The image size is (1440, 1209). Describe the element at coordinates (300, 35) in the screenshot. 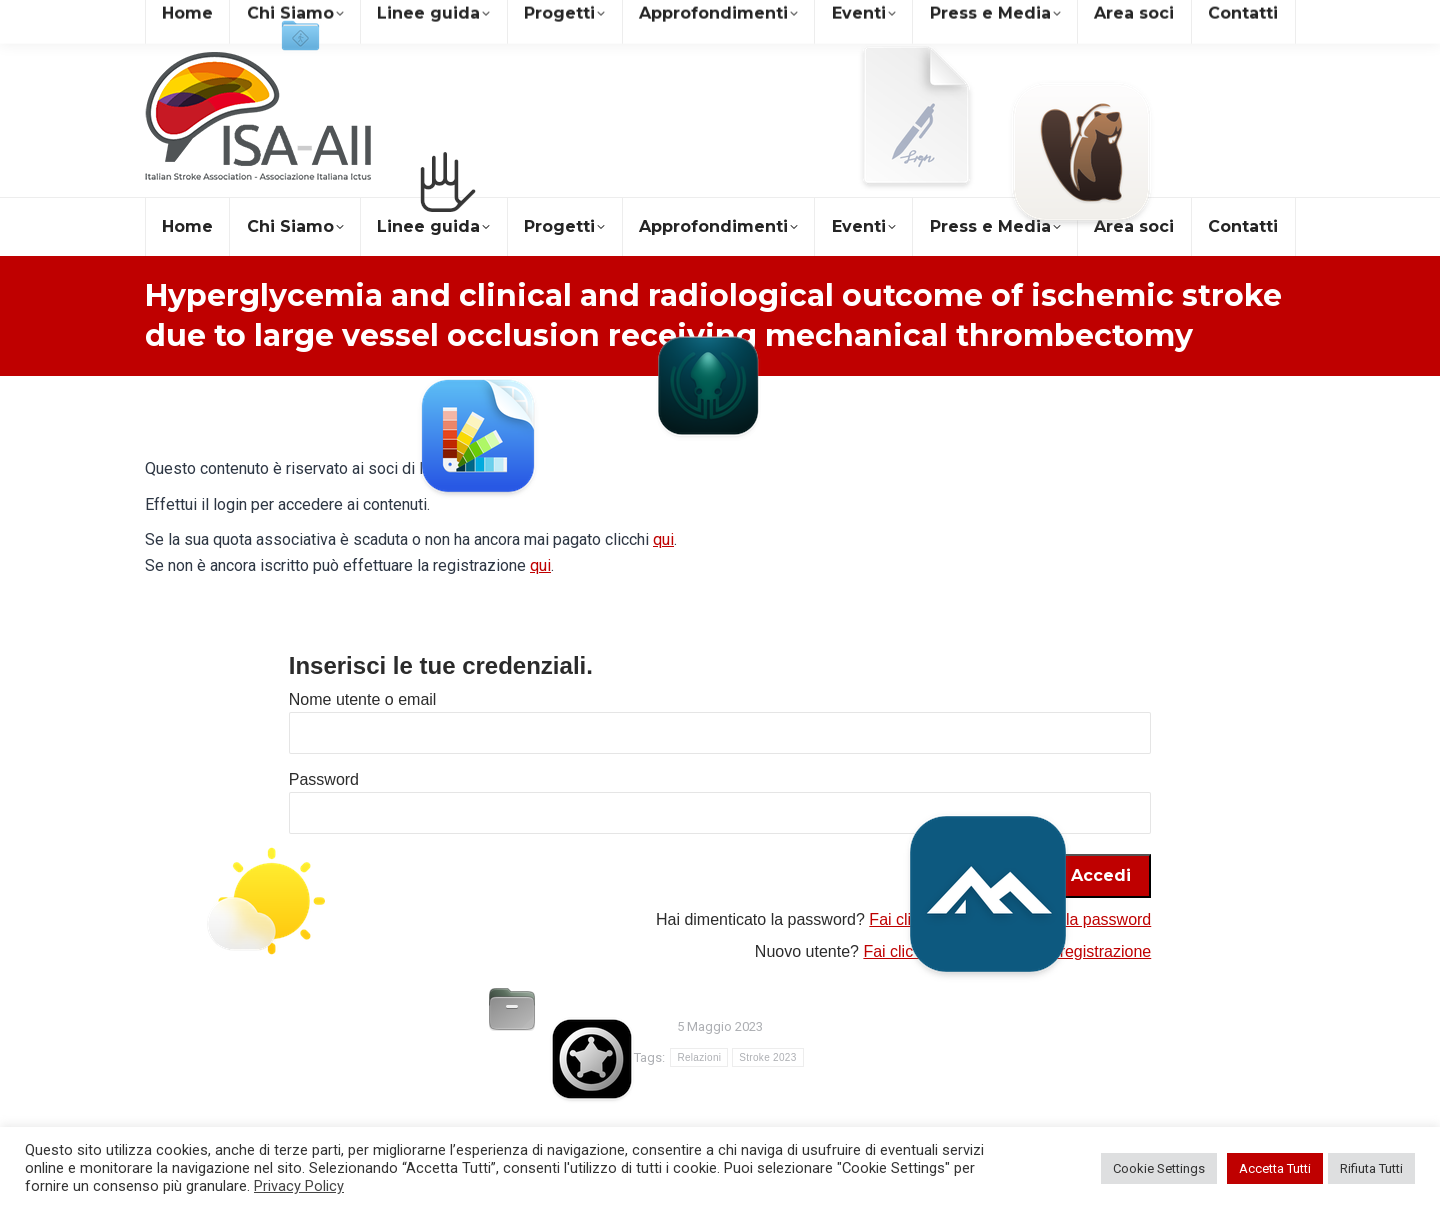

I see `access your public folder` at that location.